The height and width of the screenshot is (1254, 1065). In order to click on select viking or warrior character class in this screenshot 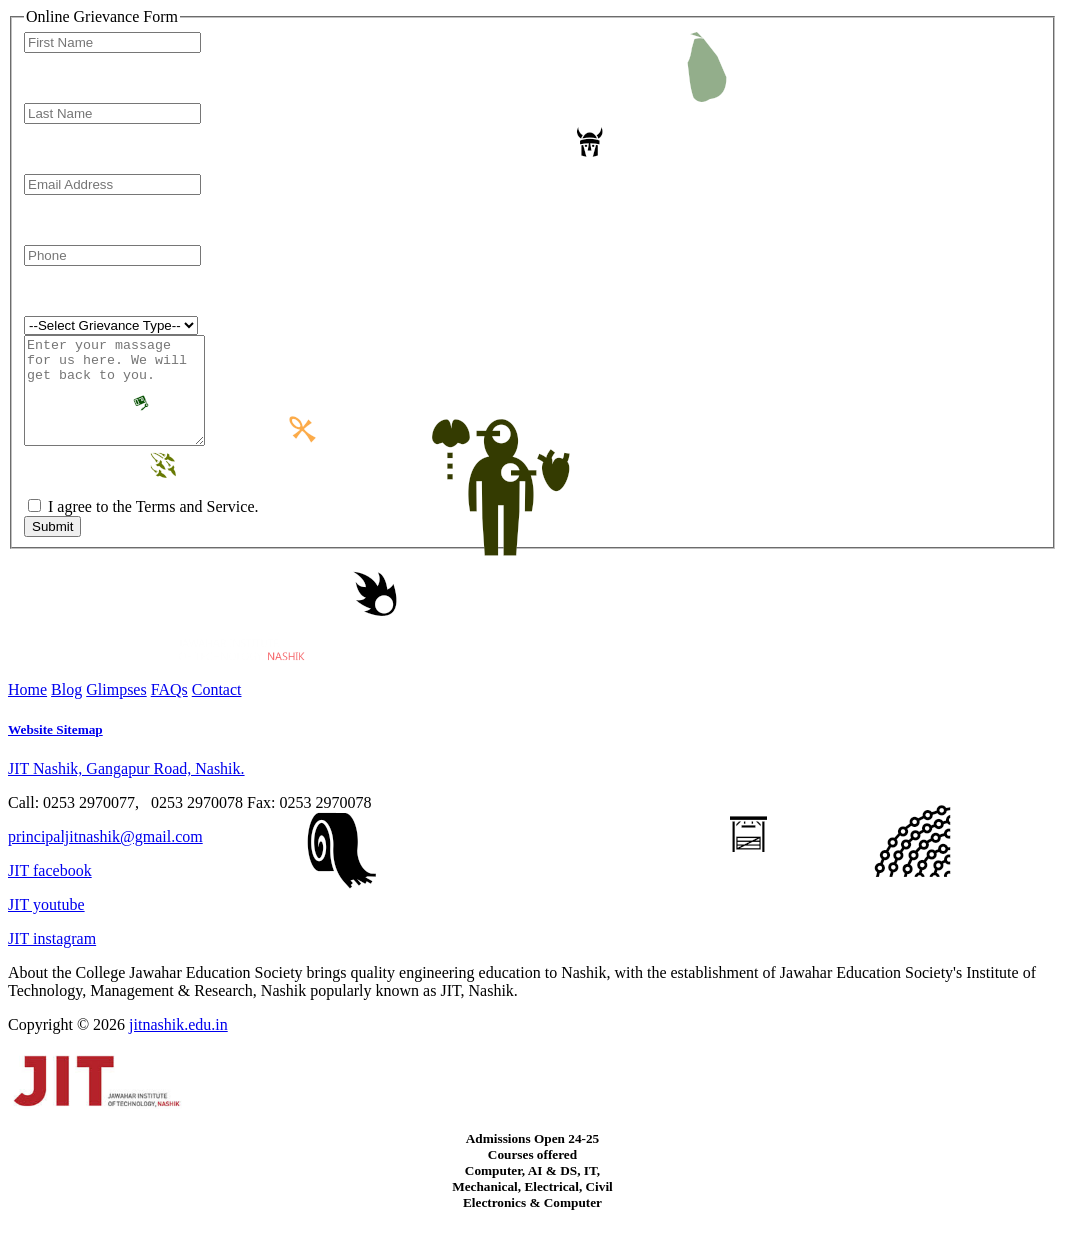, I will do `click(590, 142)`.